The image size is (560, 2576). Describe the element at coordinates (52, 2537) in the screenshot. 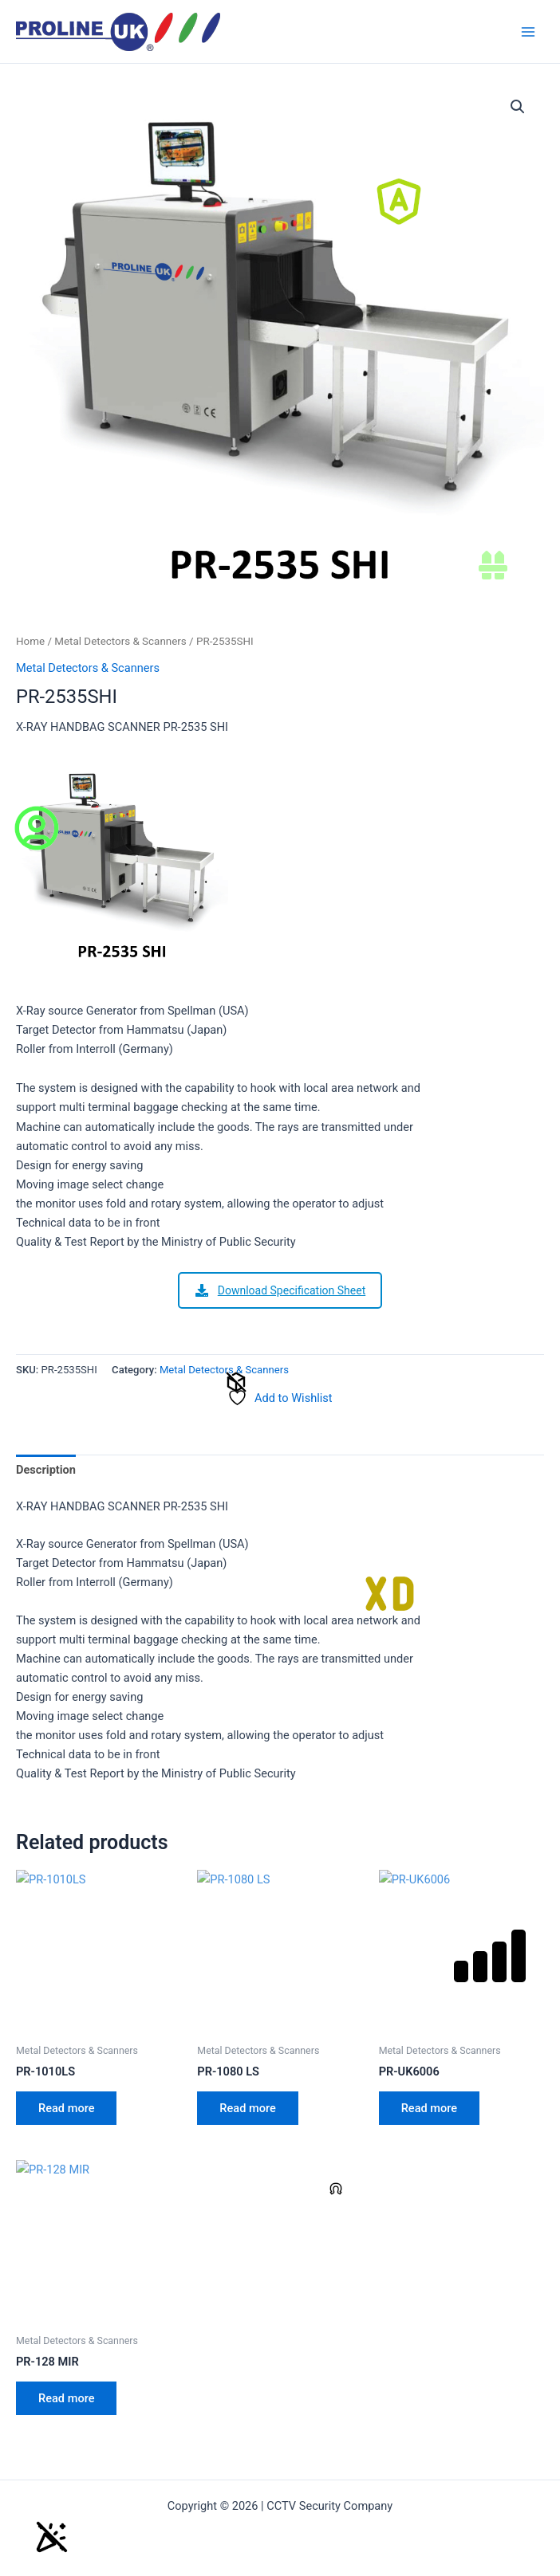

I see `disable celebration effects` at that location.